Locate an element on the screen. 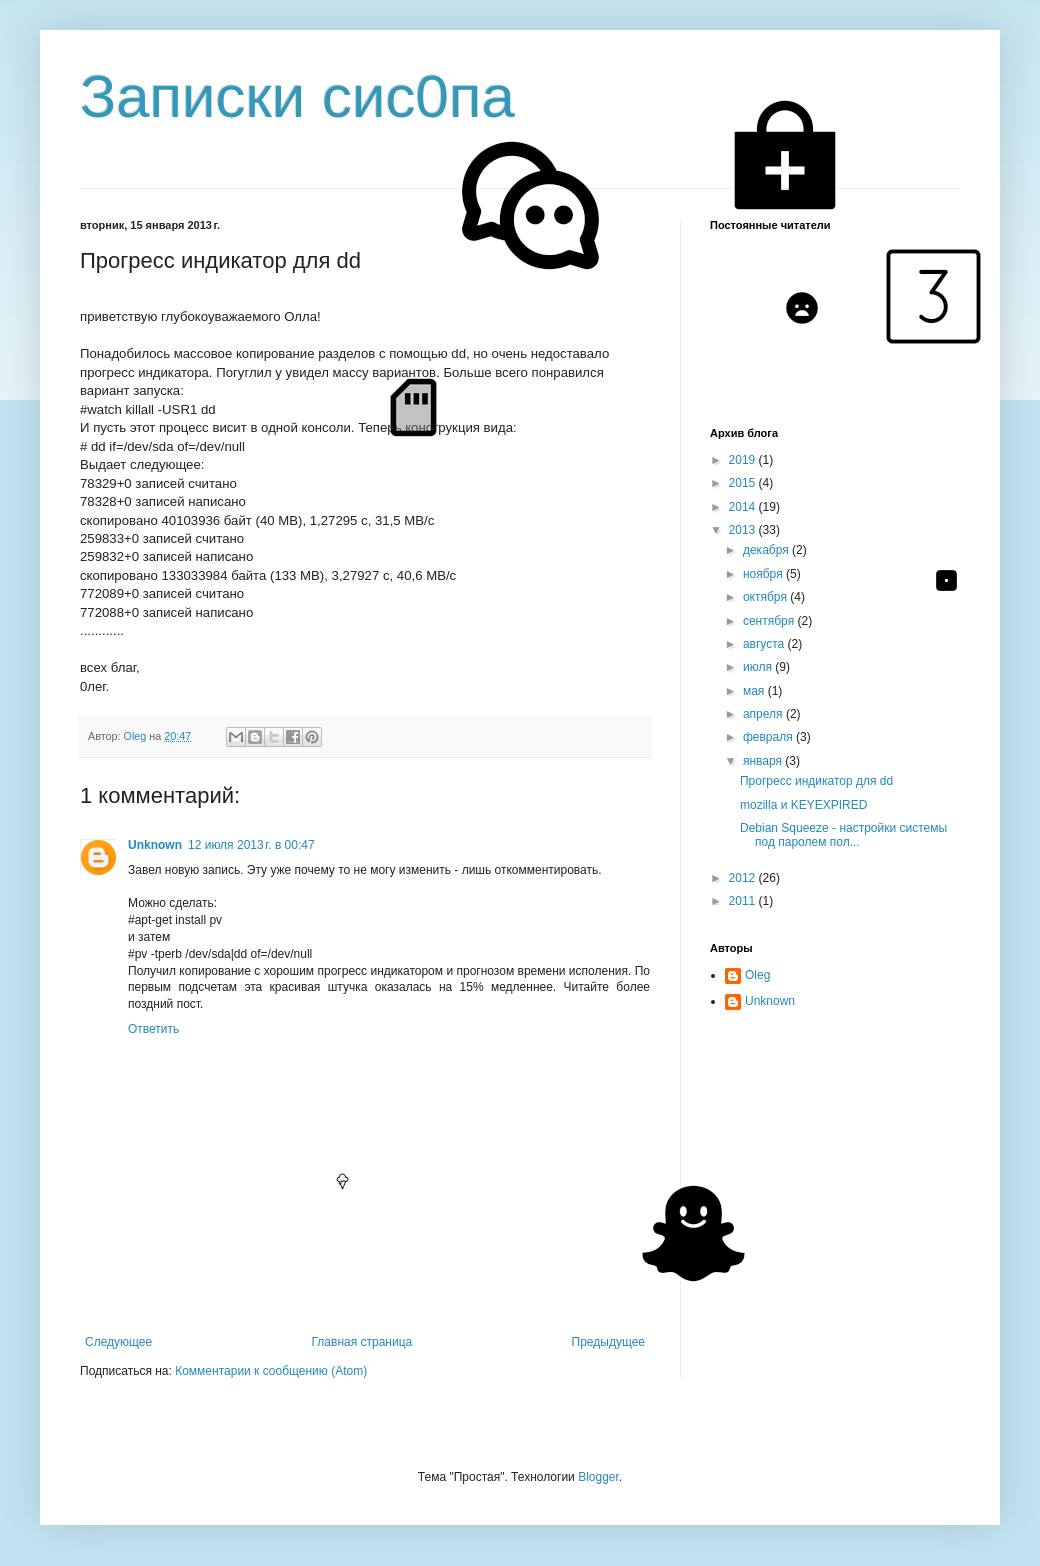 Image resolution: width=1040 pixels, height=1566 pixels. access SD card storage is located at coordinates (413, 407).